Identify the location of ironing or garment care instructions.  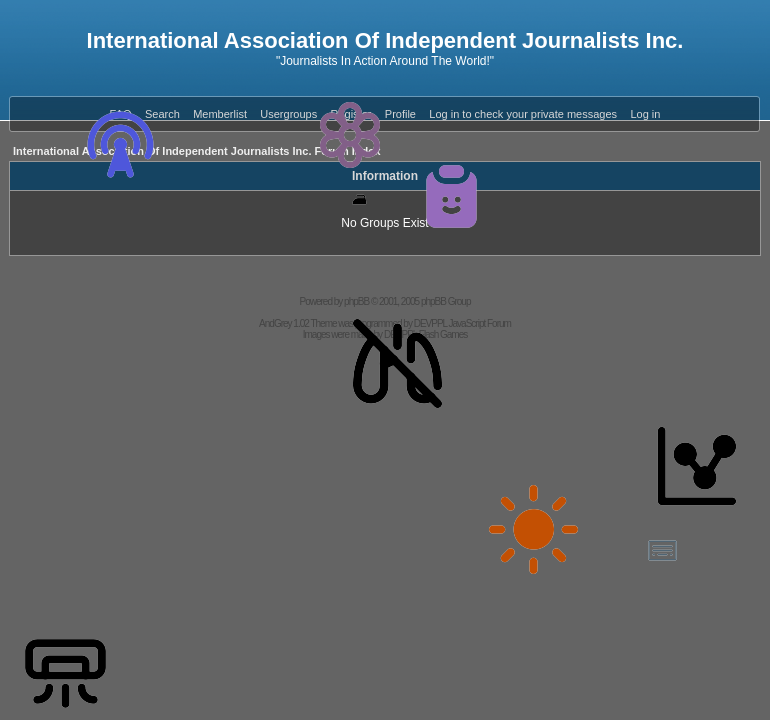
(359, 199).